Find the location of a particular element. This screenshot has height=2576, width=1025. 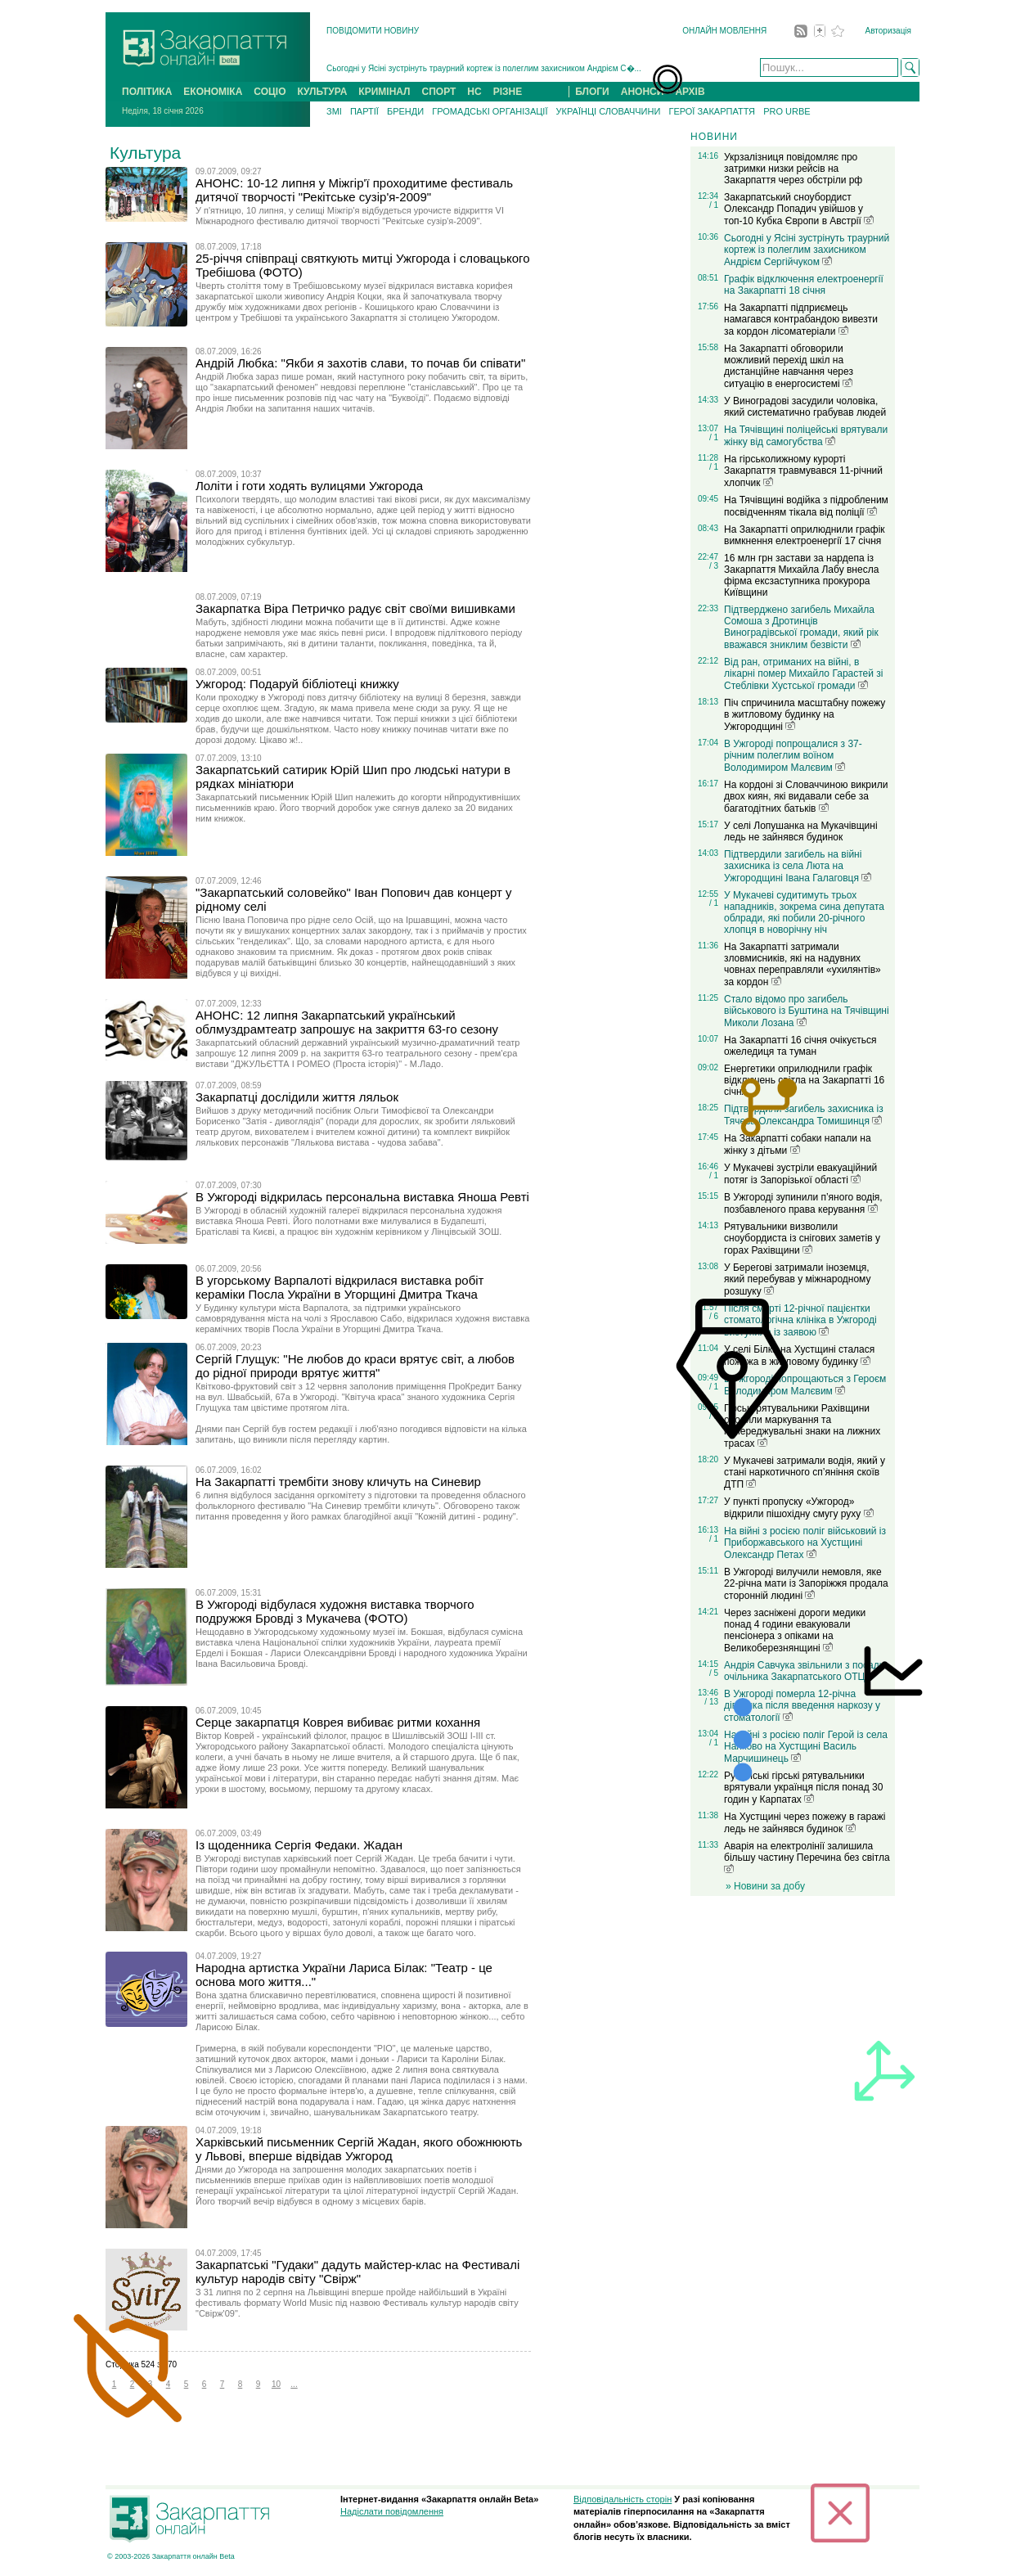

security or protection is disabled is located at coordinates (128, 2368).